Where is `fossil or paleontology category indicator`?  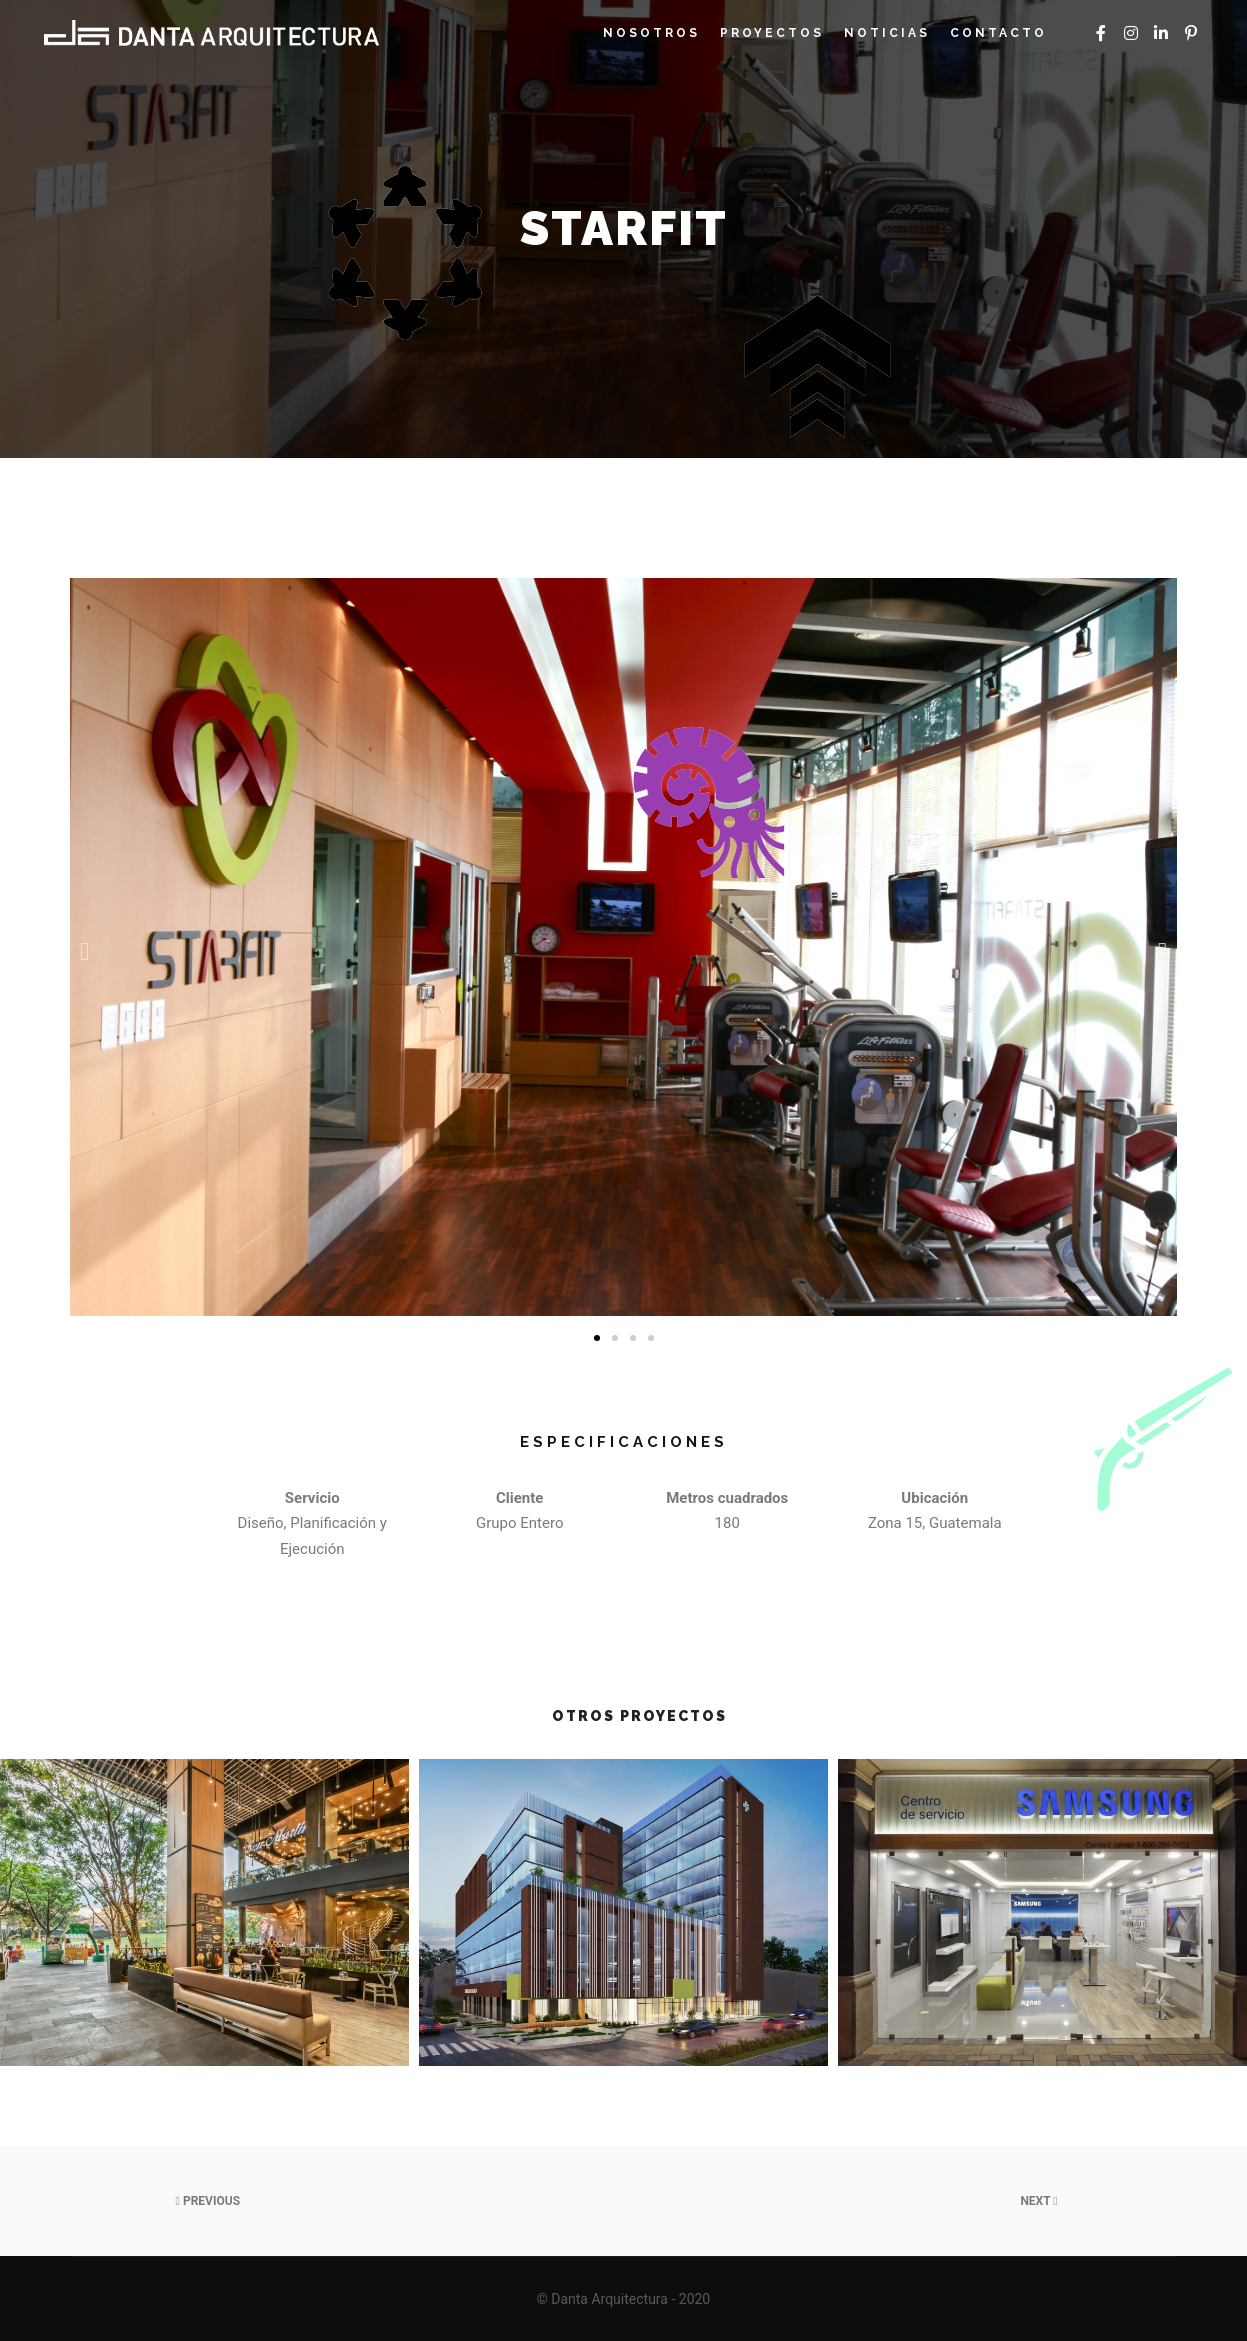 fossil or paleontology category indicator is located at coordinates (708, 802).